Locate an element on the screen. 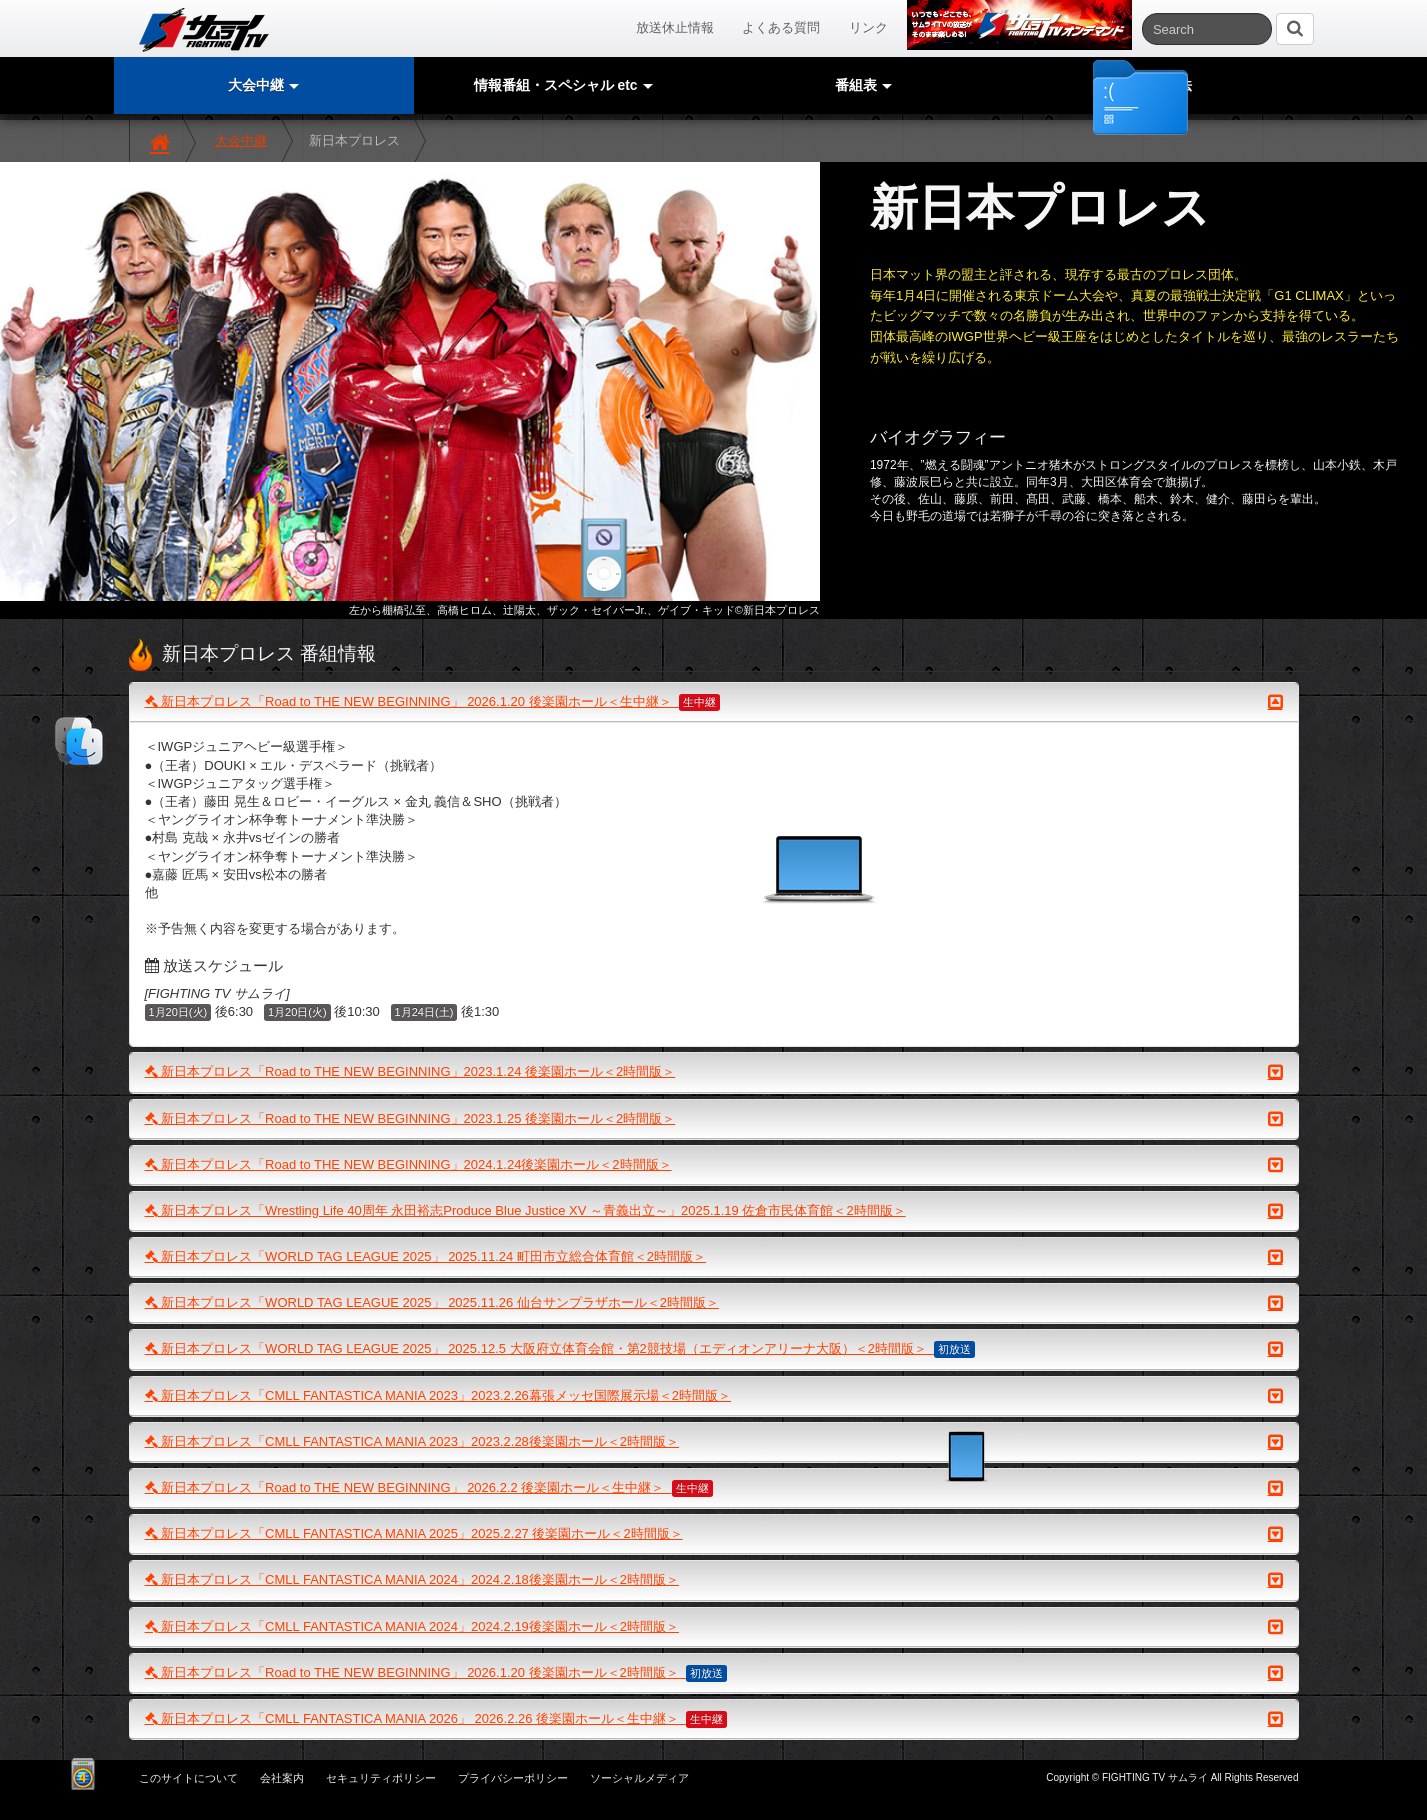 Image resolution: width=1427 pixels, height=1820 pixels. folder containing system crash logs or error reports is located at coordinates (1140, 100).